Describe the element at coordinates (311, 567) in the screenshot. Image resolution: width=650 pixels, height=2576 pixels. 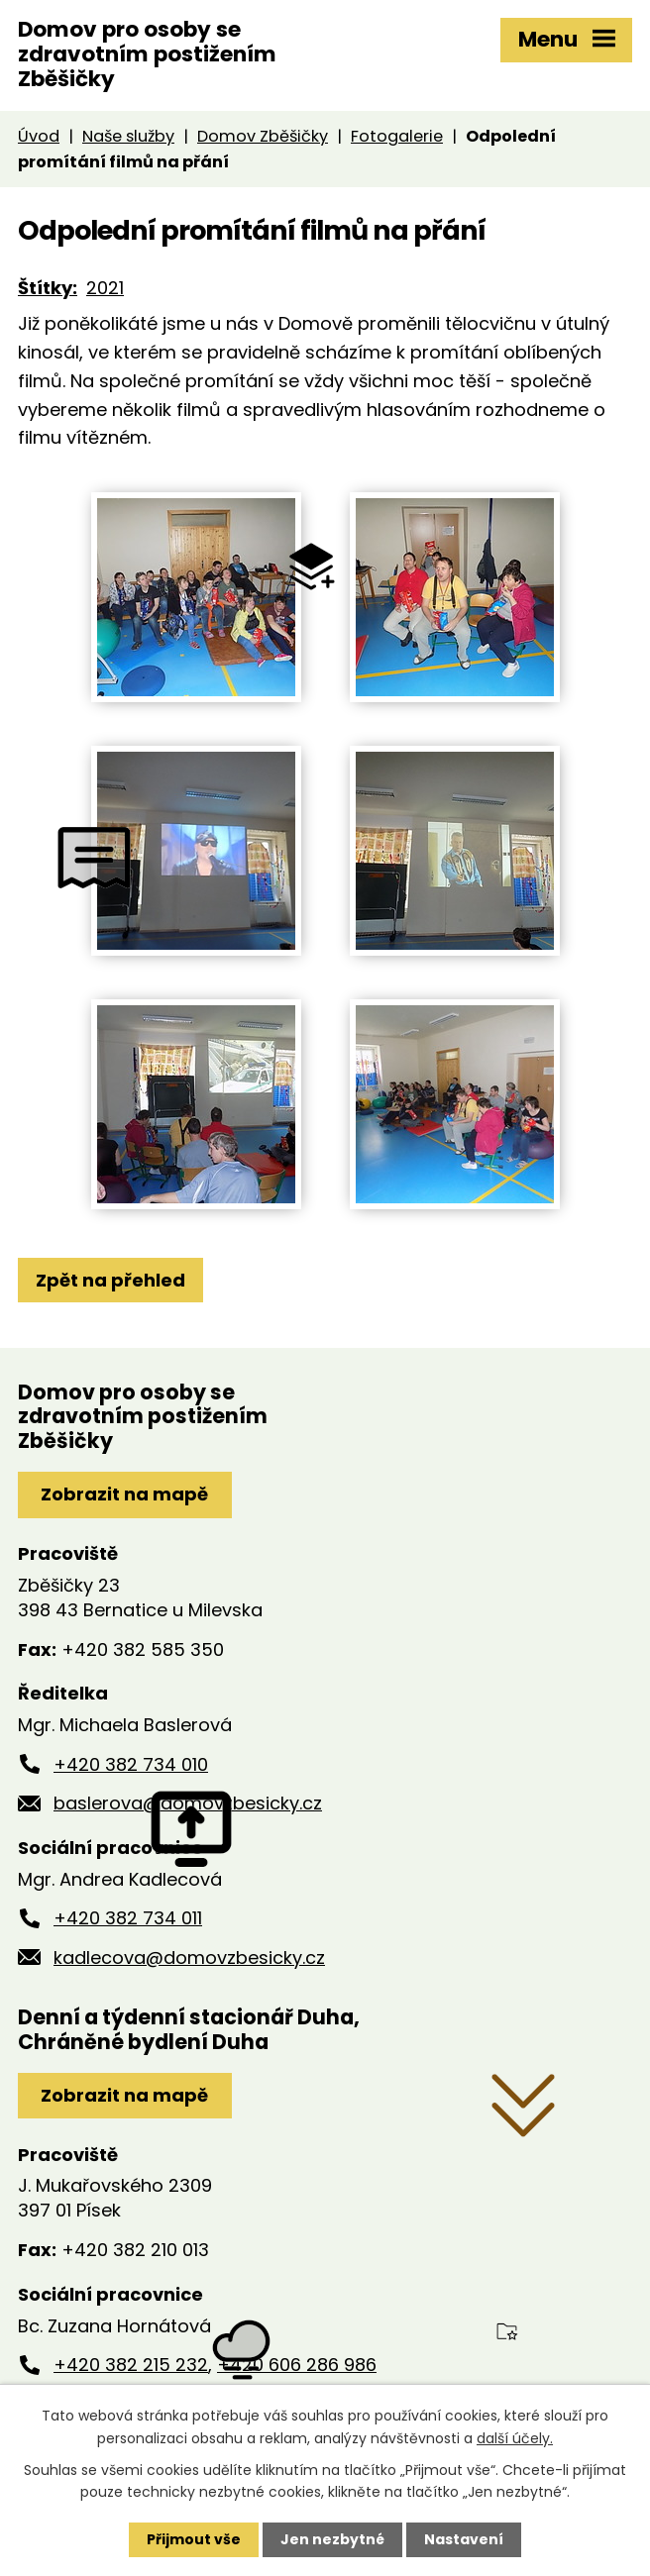
I see `add a new layer to the stack` at that location.